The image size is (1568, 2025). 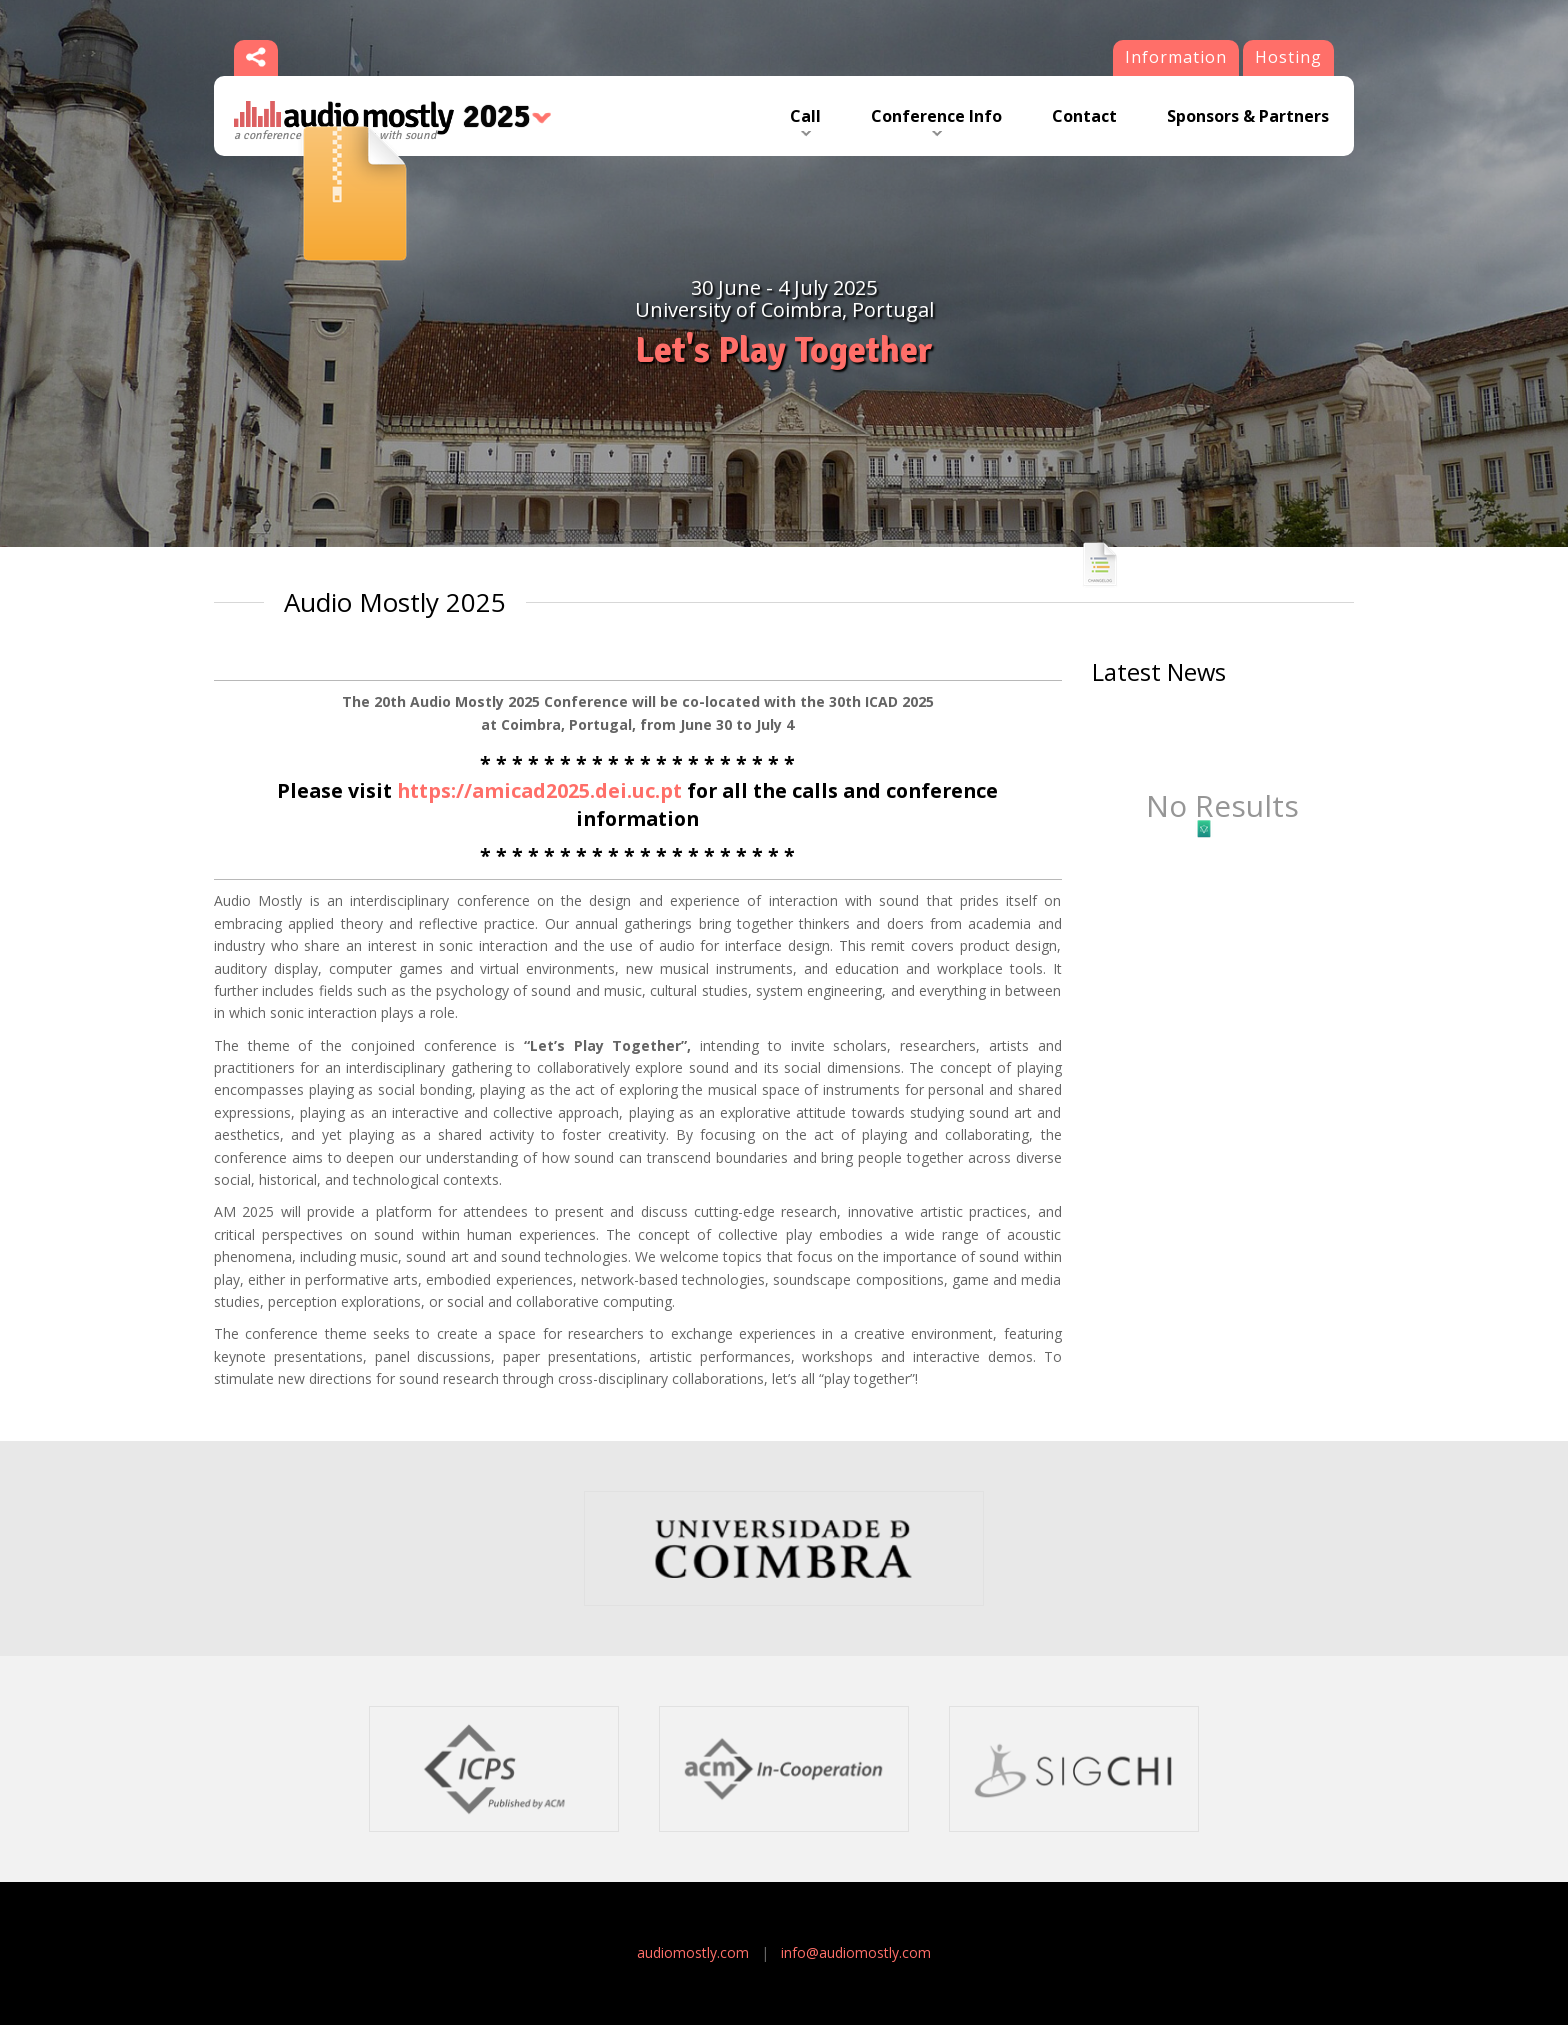 I want to click on a compressed zip file, so click(x=355, y=196).